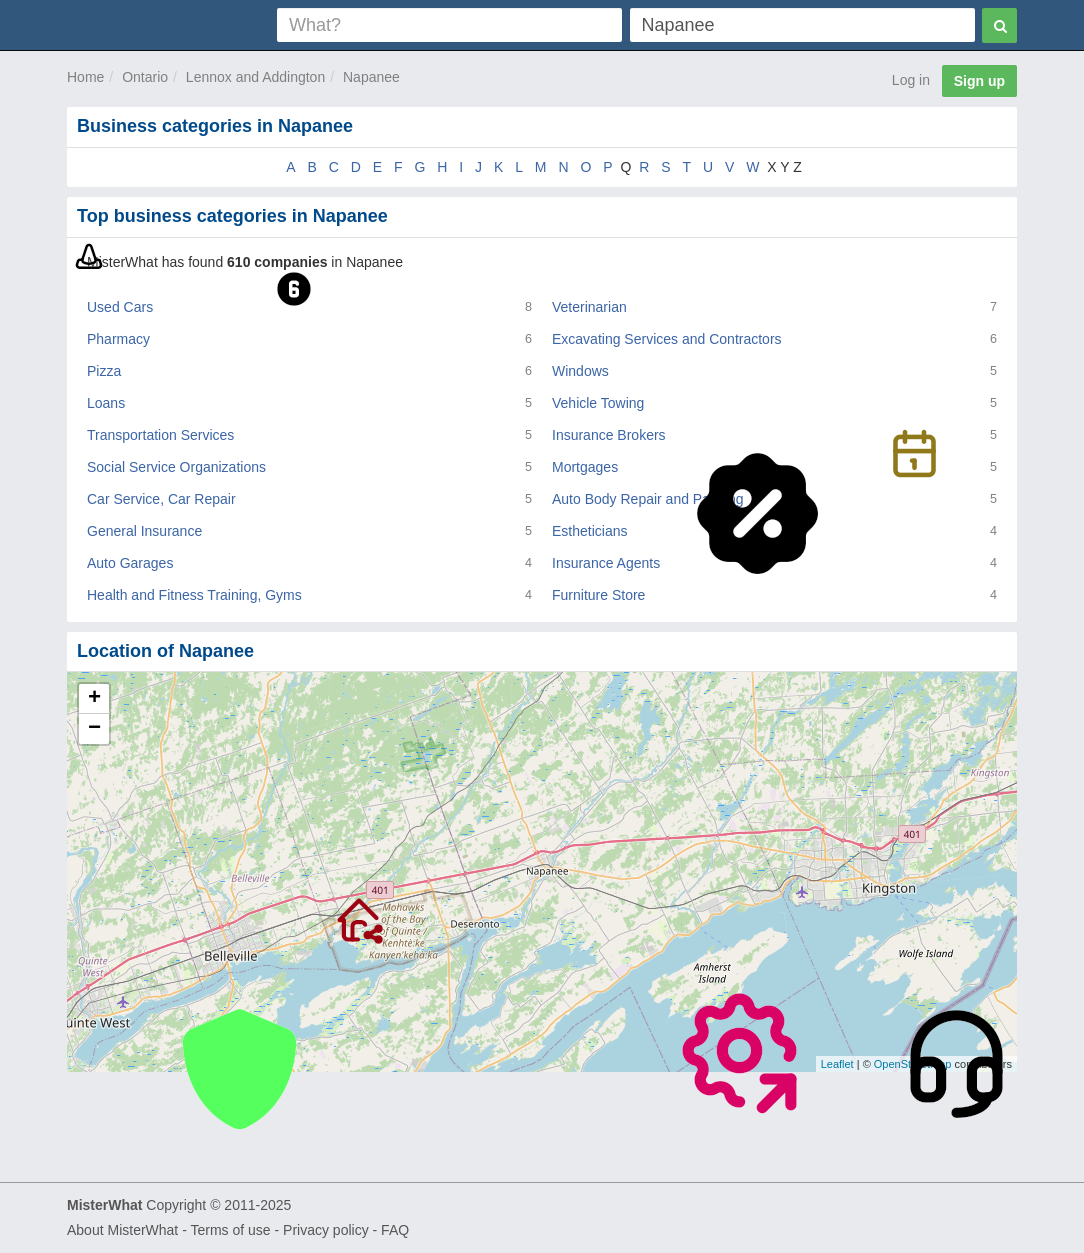  I want to click on share app or system settings, so click(739, 1050).